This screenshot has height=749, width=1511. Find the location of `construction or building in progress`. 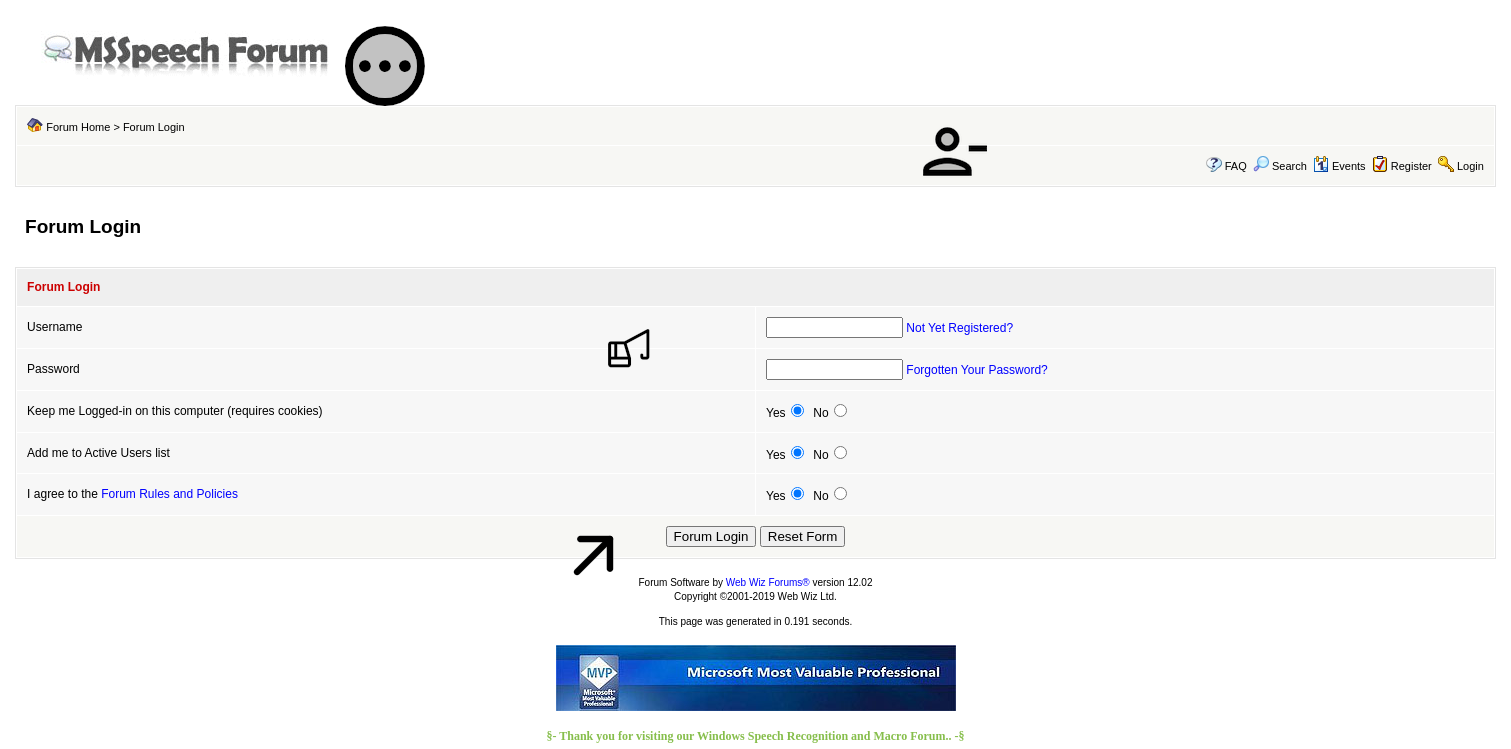

construction or building in progress is located at coordinates (629, 350).